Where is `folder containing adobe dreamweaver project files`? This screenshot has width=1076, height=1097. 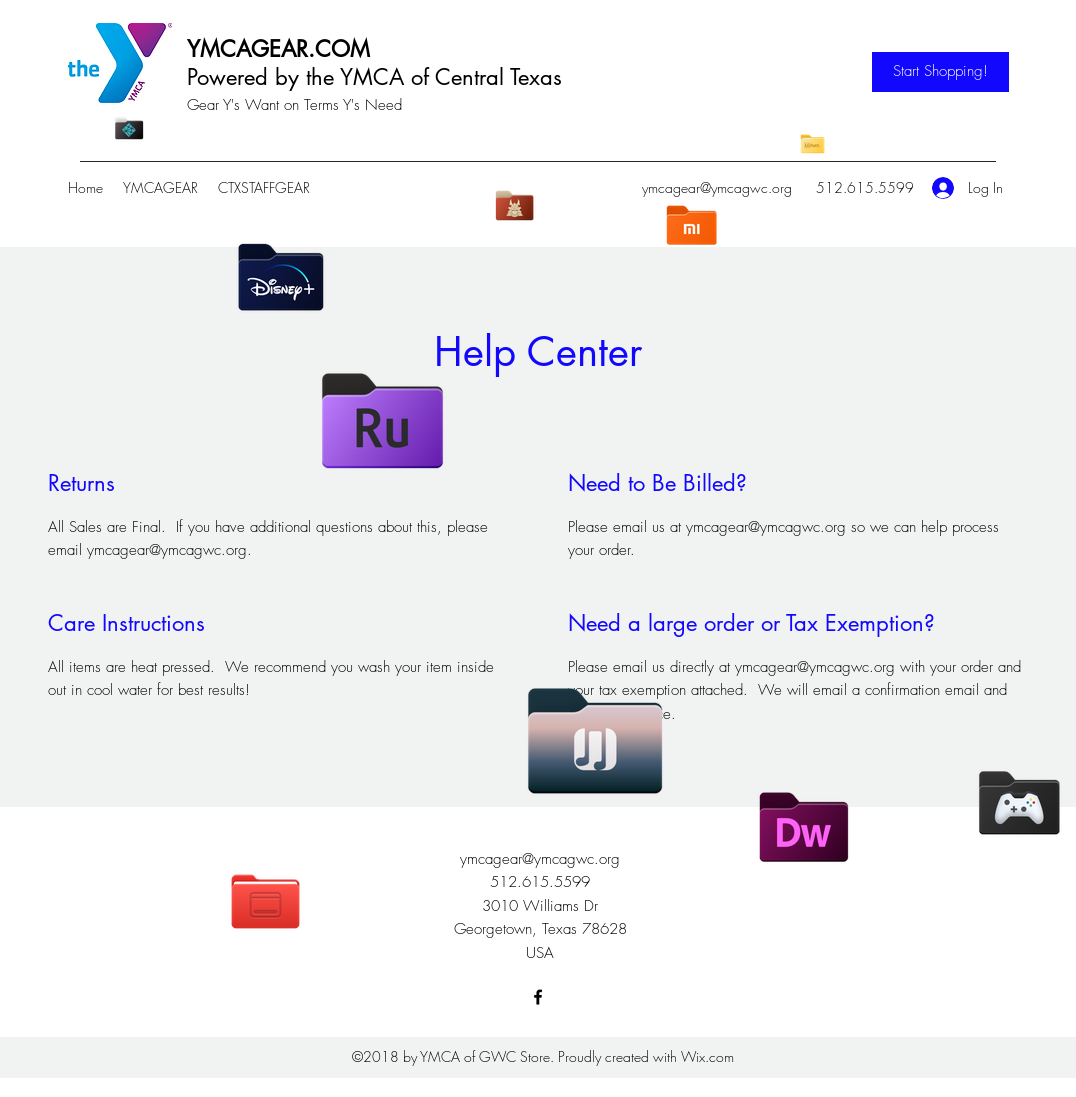
folder containing adobe dreamweaver project files is located at coordinates (803, 829).